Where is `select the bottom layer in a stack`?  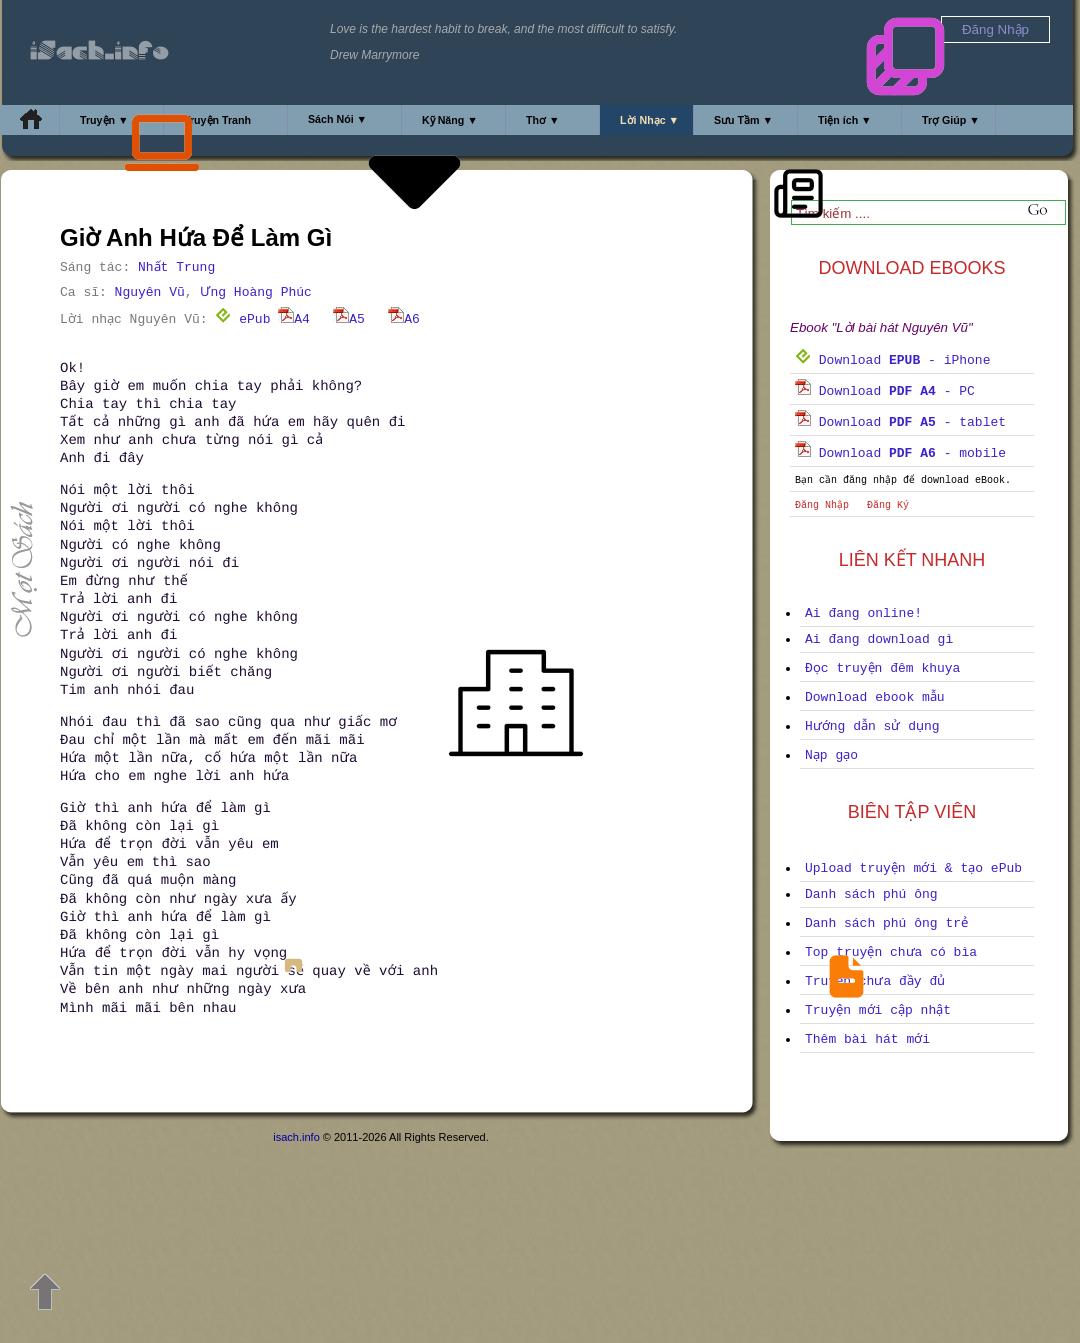 select the bottom layer in a stack is located at coordinates (905, 56).